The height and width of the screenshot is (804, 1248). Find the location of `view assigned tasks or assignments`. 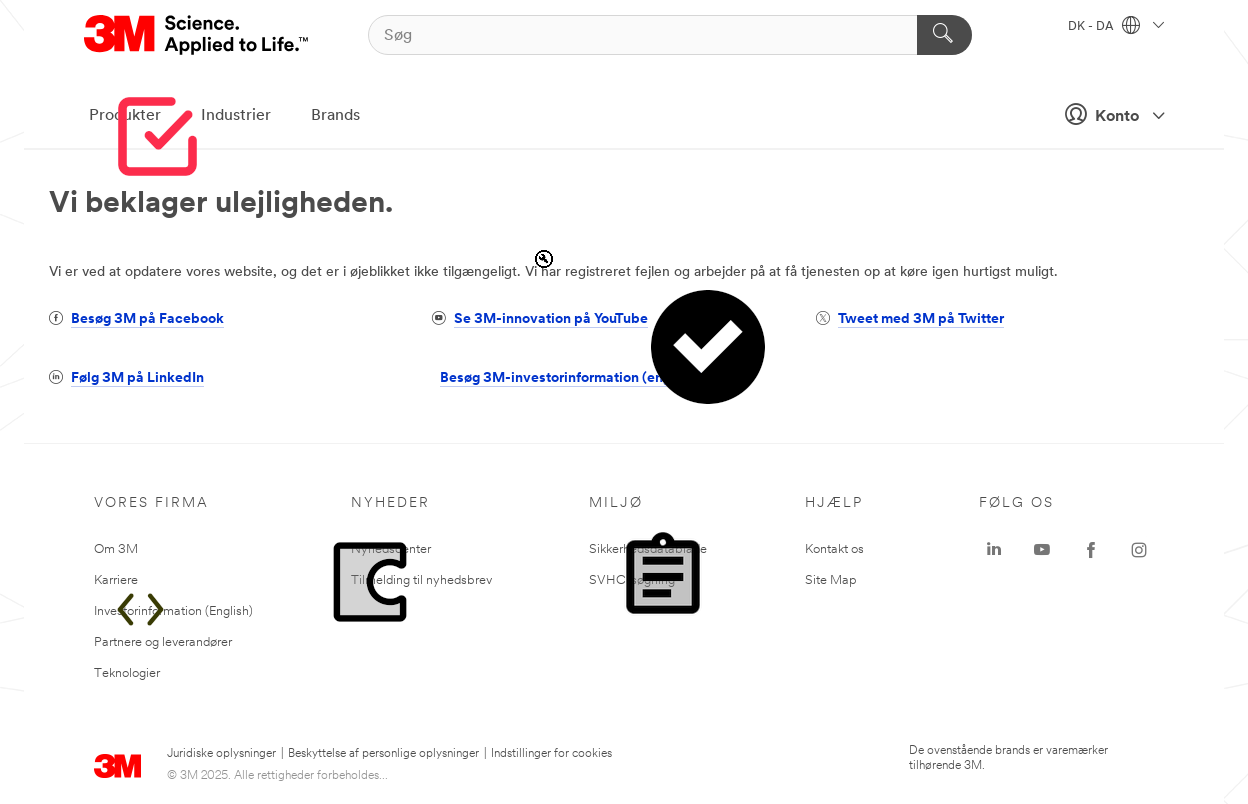

view assigned tasks or assignments is located at coordinates (663, 577).